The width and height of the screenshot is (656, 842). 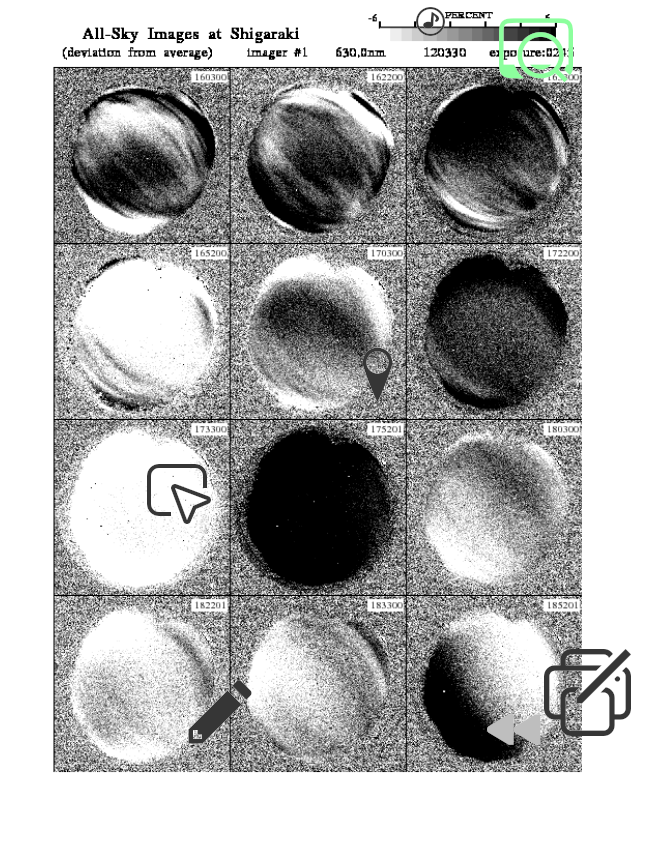 What do you see at coordinates (536, 46) in the screenshot?
I see `open image viewer application` at bounding box center [536, 46].